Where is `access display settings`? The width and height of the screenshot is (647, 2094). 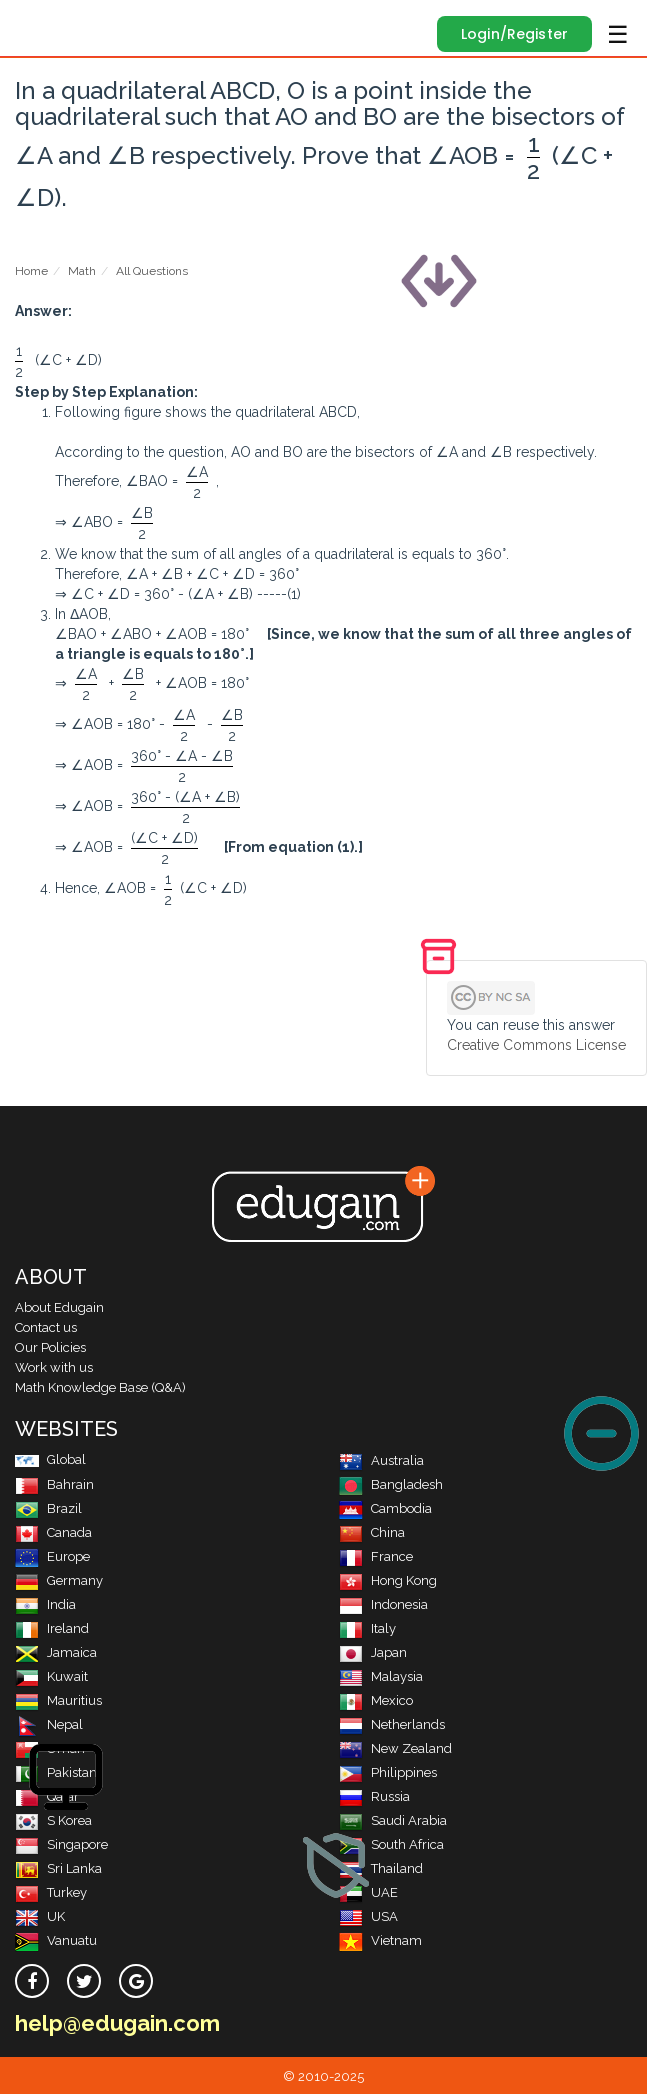 access display settings is located at coordinates (66, 1777).